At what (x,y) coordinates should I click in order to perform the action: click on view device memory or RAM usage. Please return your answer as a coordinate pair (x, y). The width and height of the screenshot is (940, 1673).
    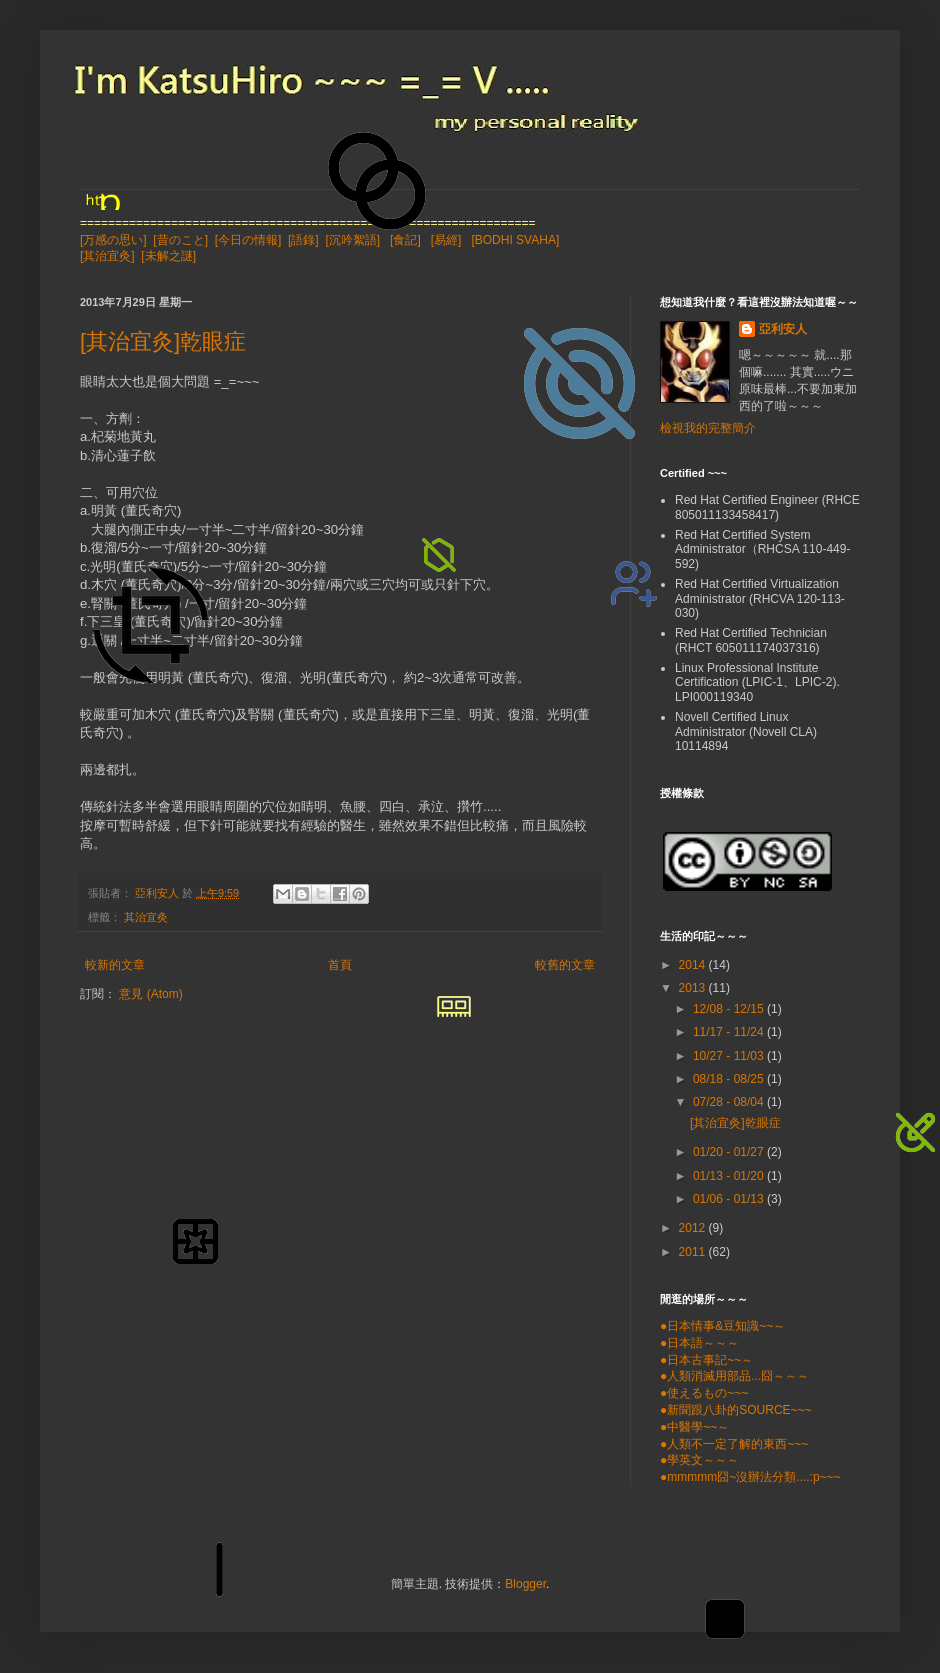
    Looking at the image, I should click on (454, 1006).